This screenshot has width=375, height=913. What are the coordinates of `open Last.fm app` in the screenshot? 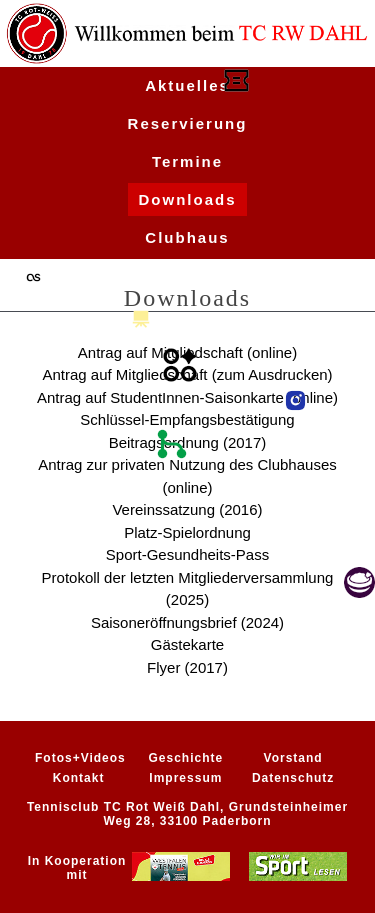 It's located at (33, 277).